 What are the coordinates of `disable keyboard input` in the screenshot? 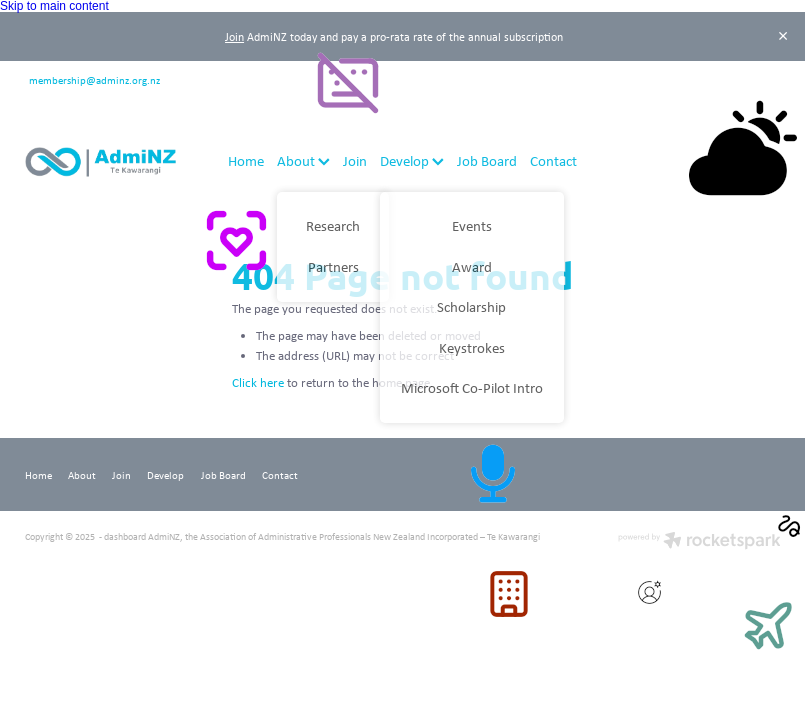 It's located at (348, 83).